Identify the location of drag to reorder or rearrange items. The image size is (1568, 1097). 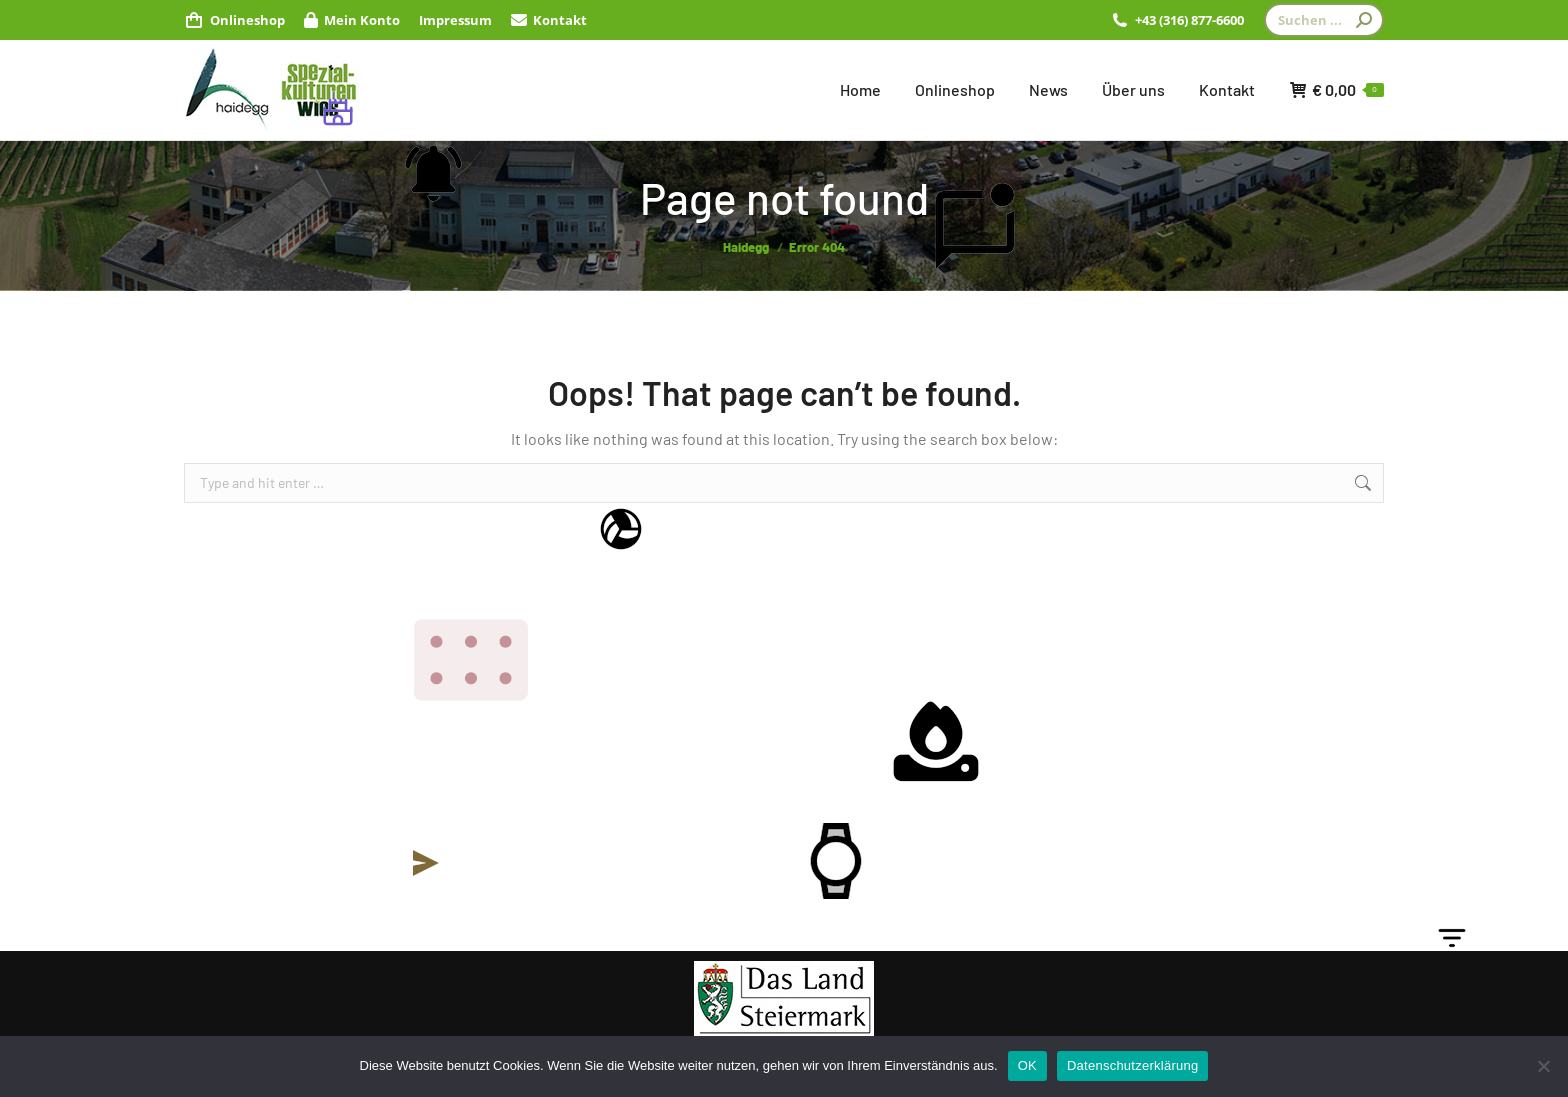
(471, 660).